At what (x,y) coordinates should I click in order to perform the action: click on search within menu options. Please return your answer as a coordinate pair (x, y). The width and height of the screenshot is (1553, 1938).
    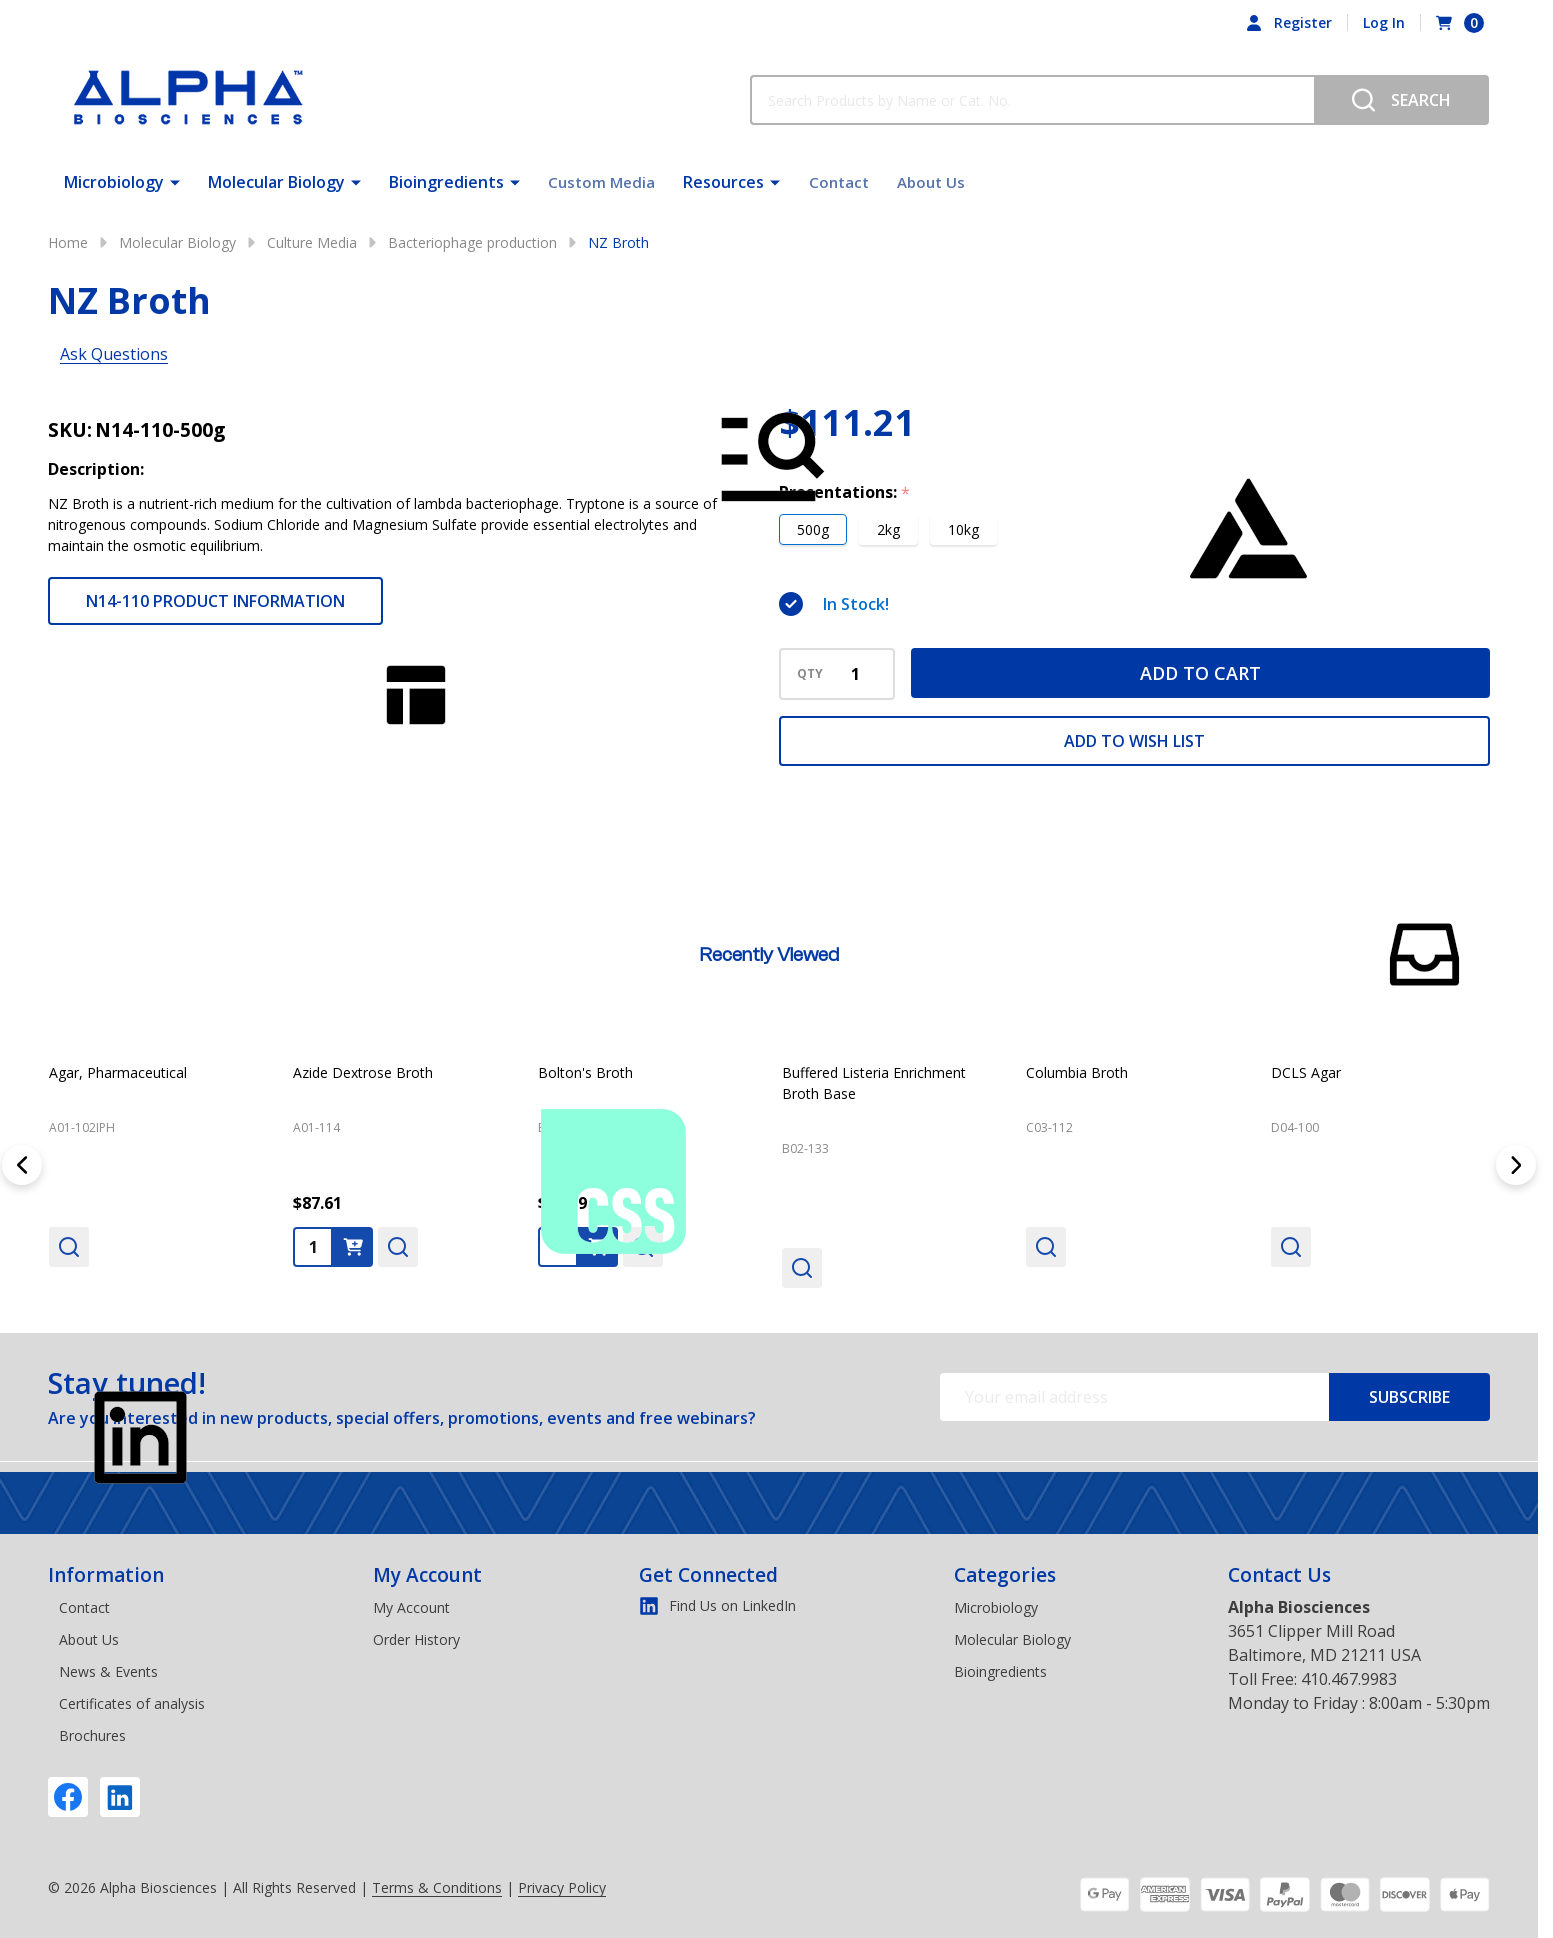
    Looking at the image, I should click on (768, 459).